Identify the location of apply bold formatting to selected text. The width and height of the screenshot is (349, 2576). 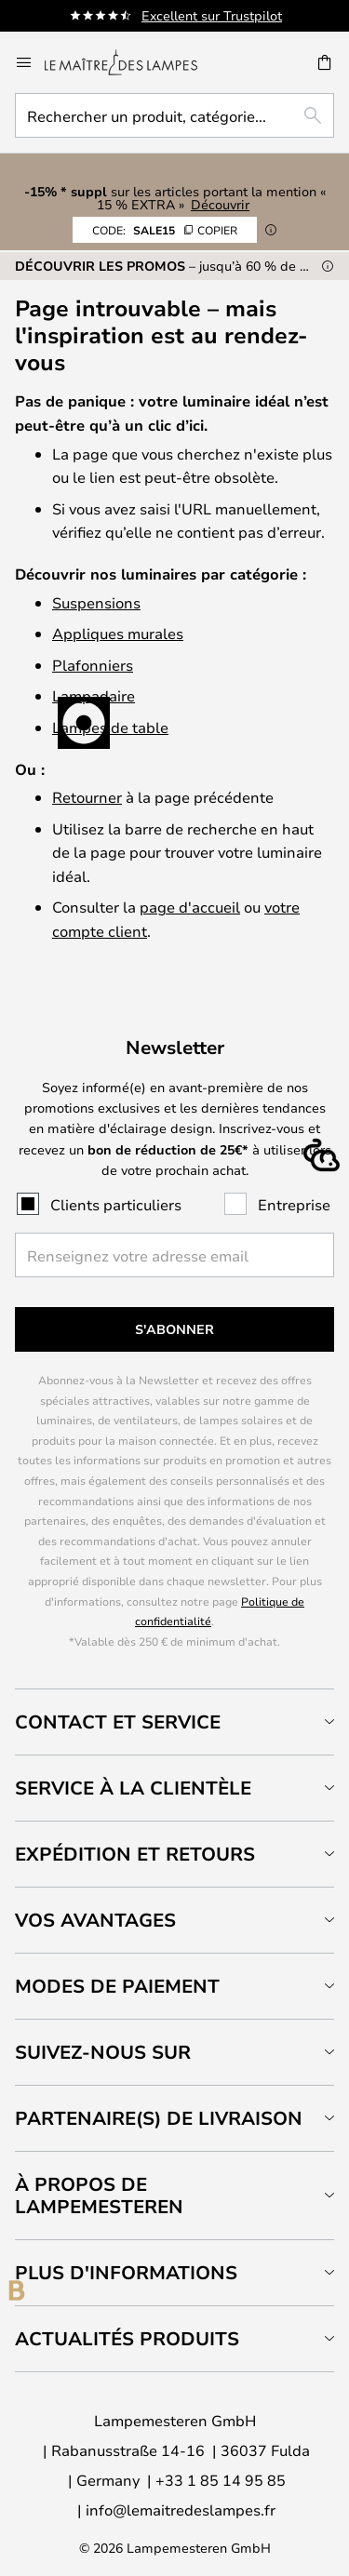
(17, 2290).